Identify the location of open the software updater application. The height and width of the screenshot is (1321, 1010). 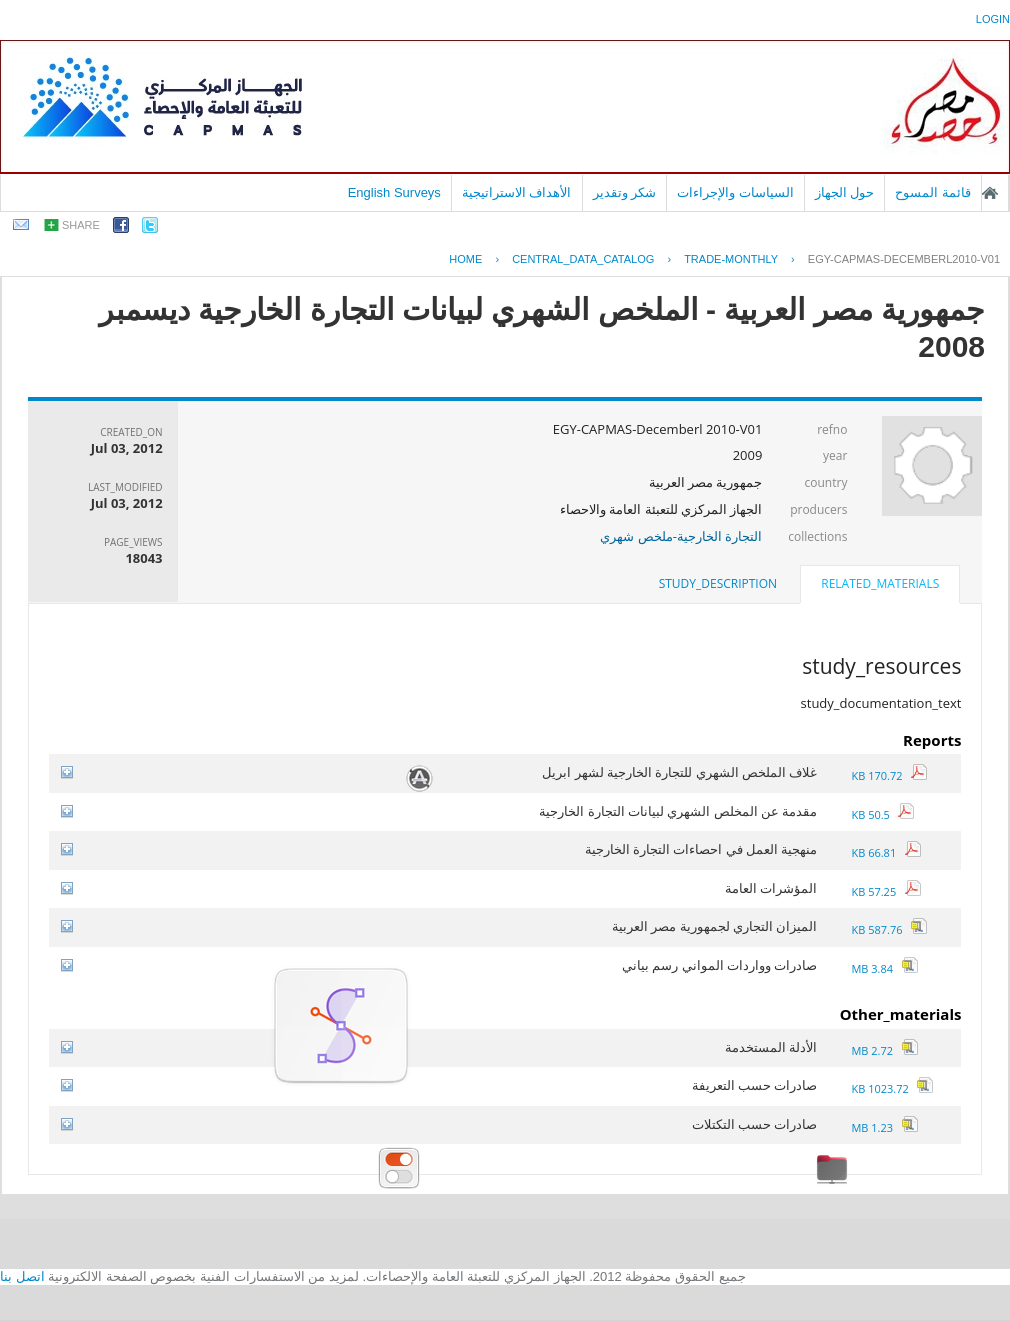
(419, 778).